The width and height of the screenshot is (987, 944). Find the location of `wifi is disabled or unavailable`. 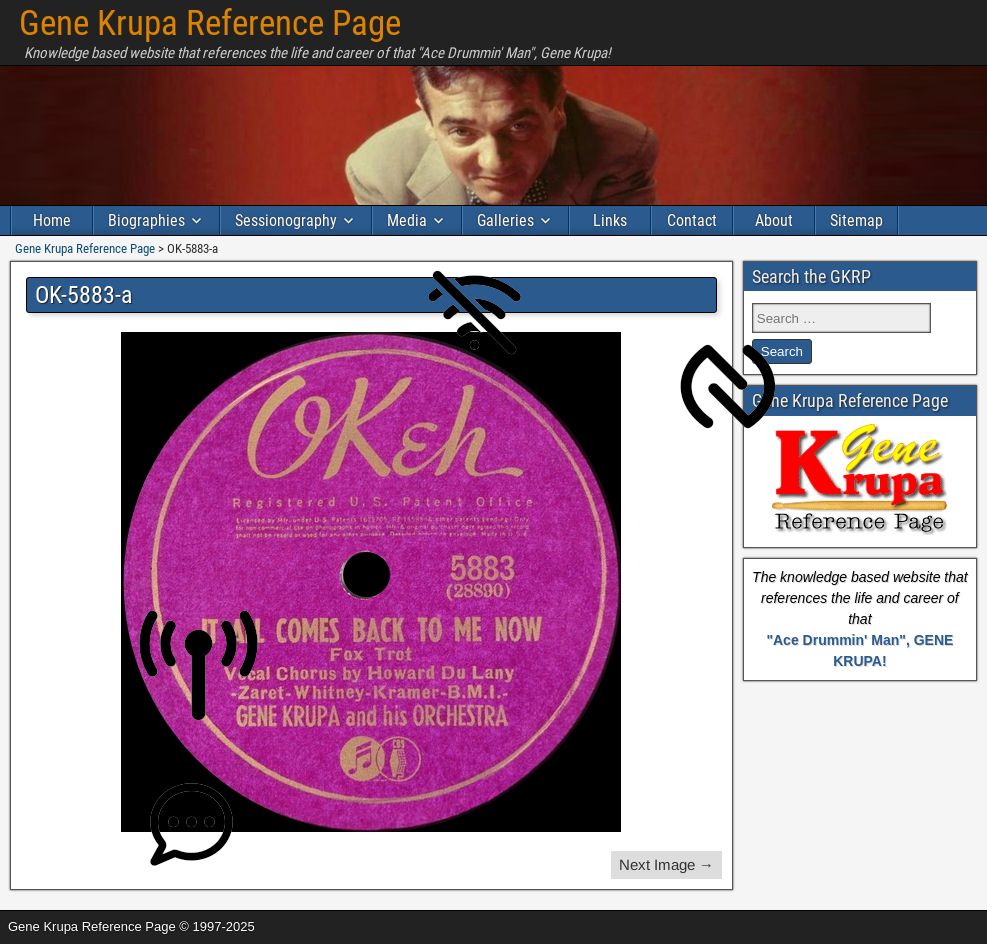

wifi is disabled or unavailable is located at coordinates (474, 312).